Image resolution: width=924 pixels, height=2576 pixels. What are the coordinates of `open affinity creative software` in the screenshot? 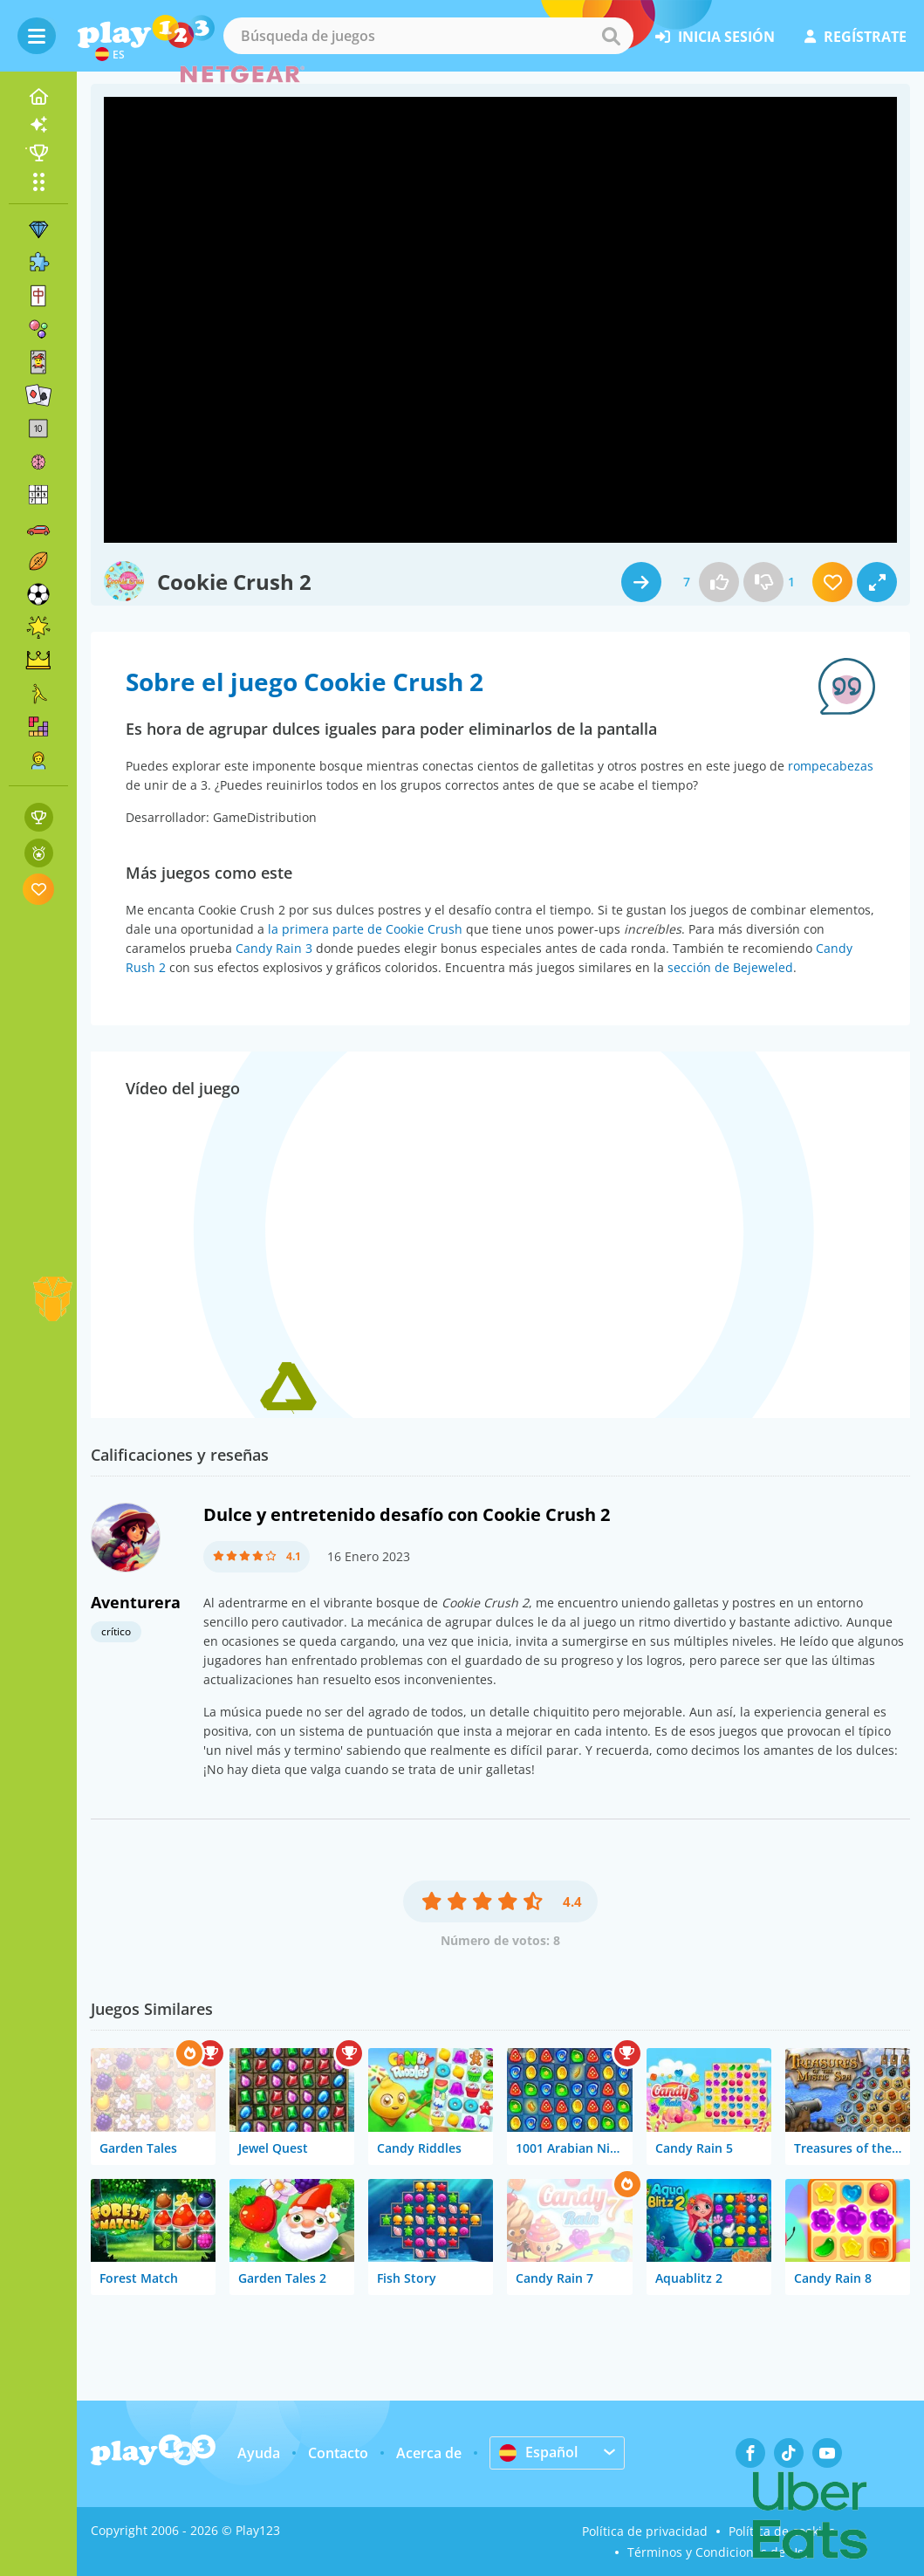 It's located at (288, 1387).